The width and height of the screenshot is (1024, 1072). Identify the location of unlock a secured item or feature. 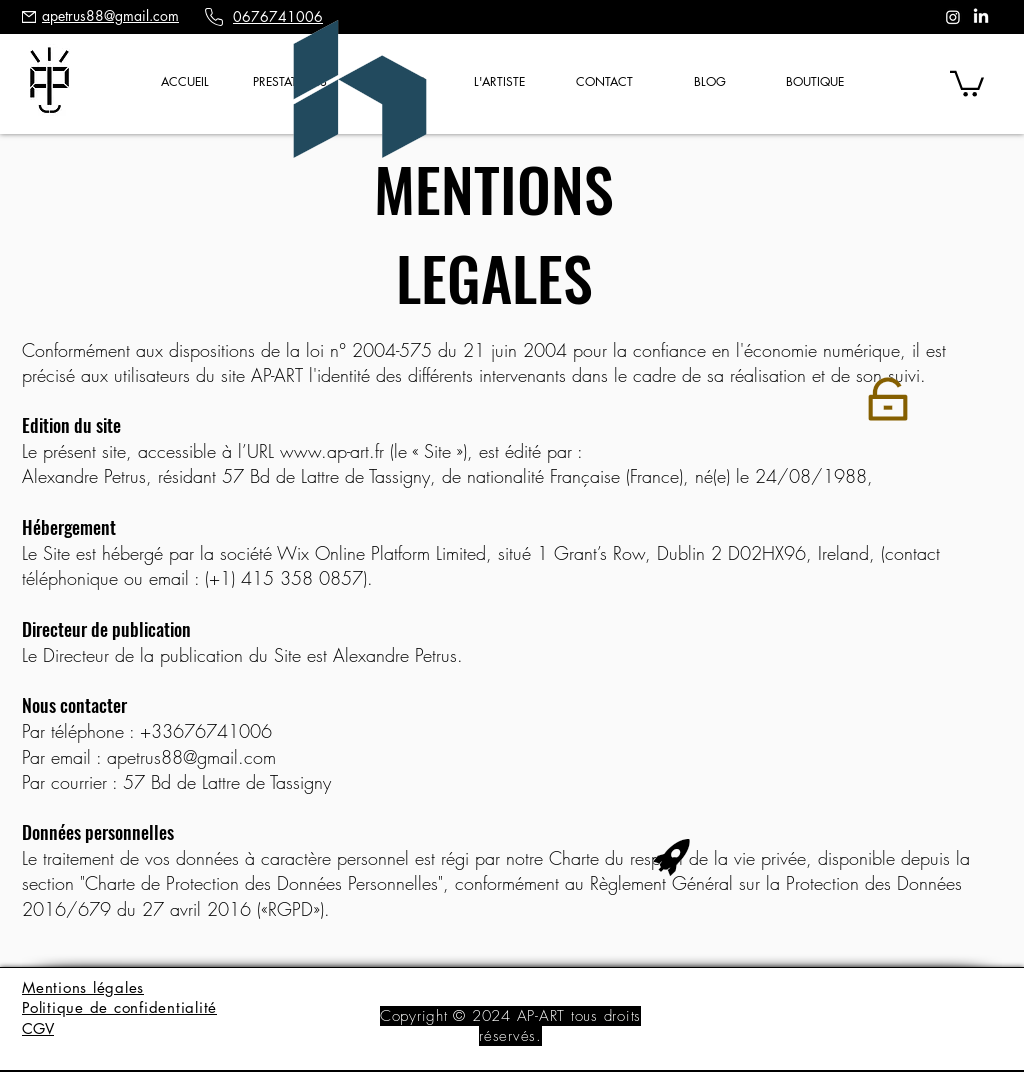
(888, 399).